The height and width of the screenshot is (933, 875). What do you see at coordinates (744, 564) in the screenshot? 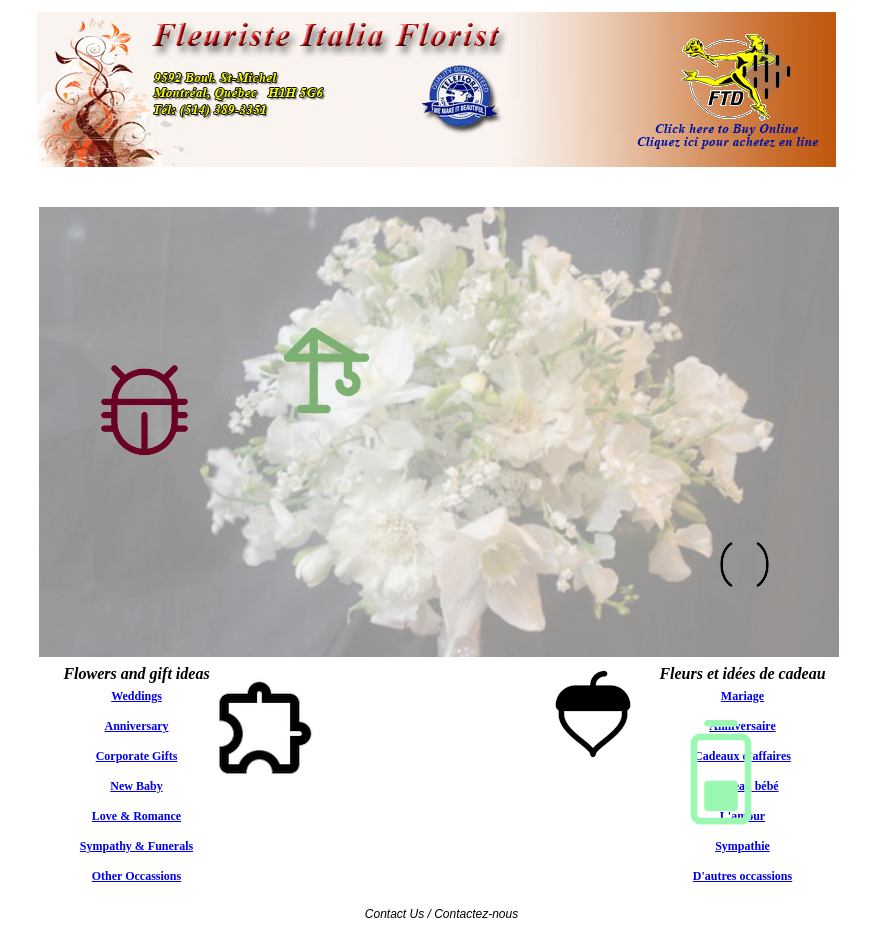
I see `insert parentheses in text or code` at bounding box center [744, 564].